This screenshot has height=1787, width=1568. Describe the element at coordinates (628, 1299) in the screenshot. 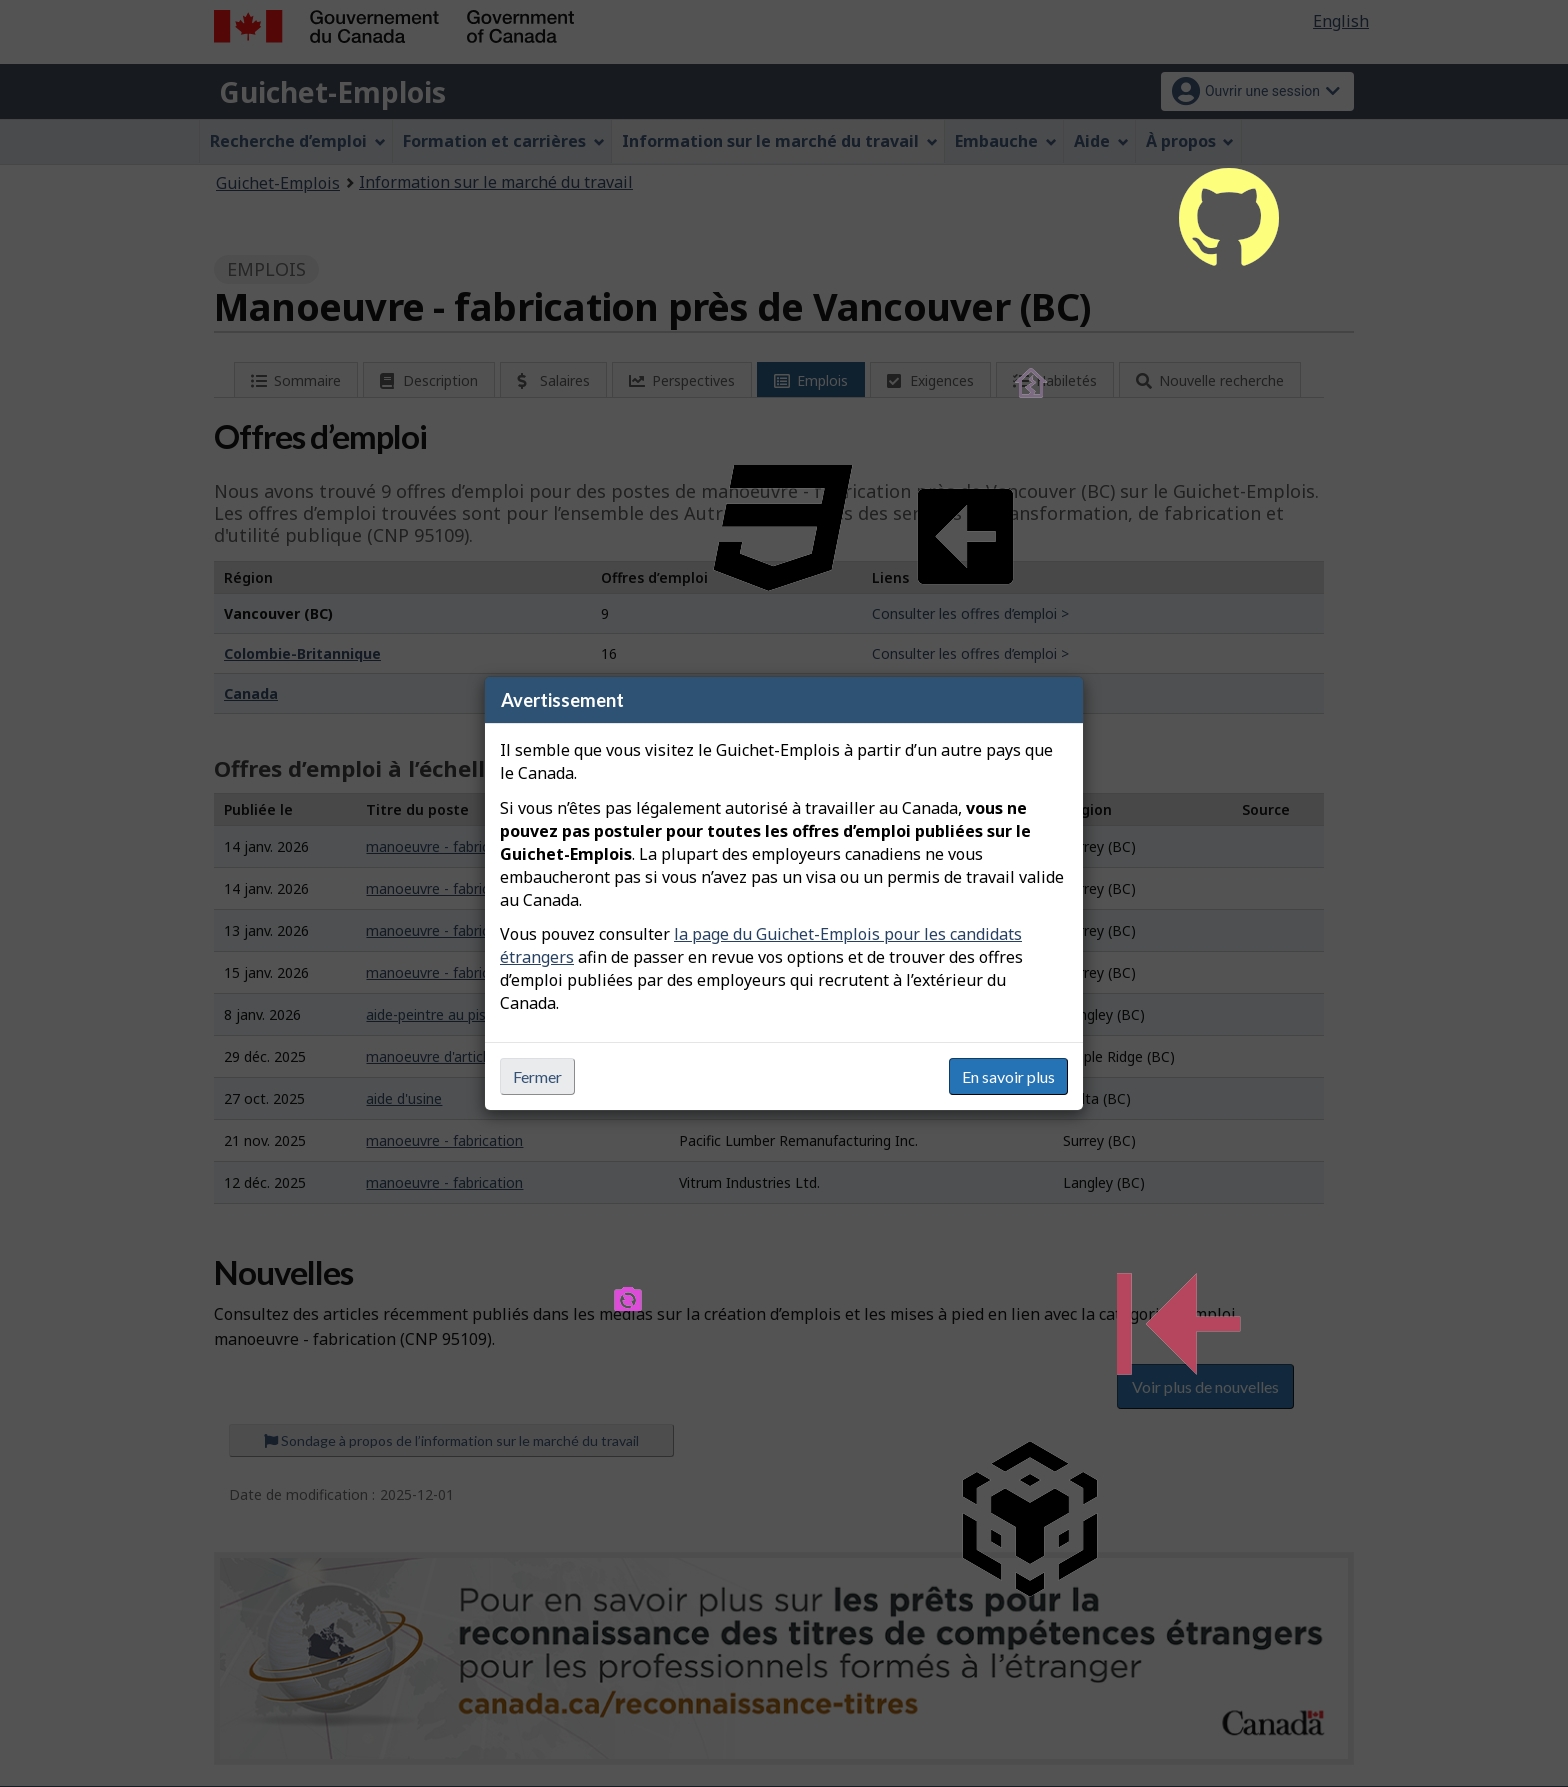

I see `switch between front and rear camera` at that location.